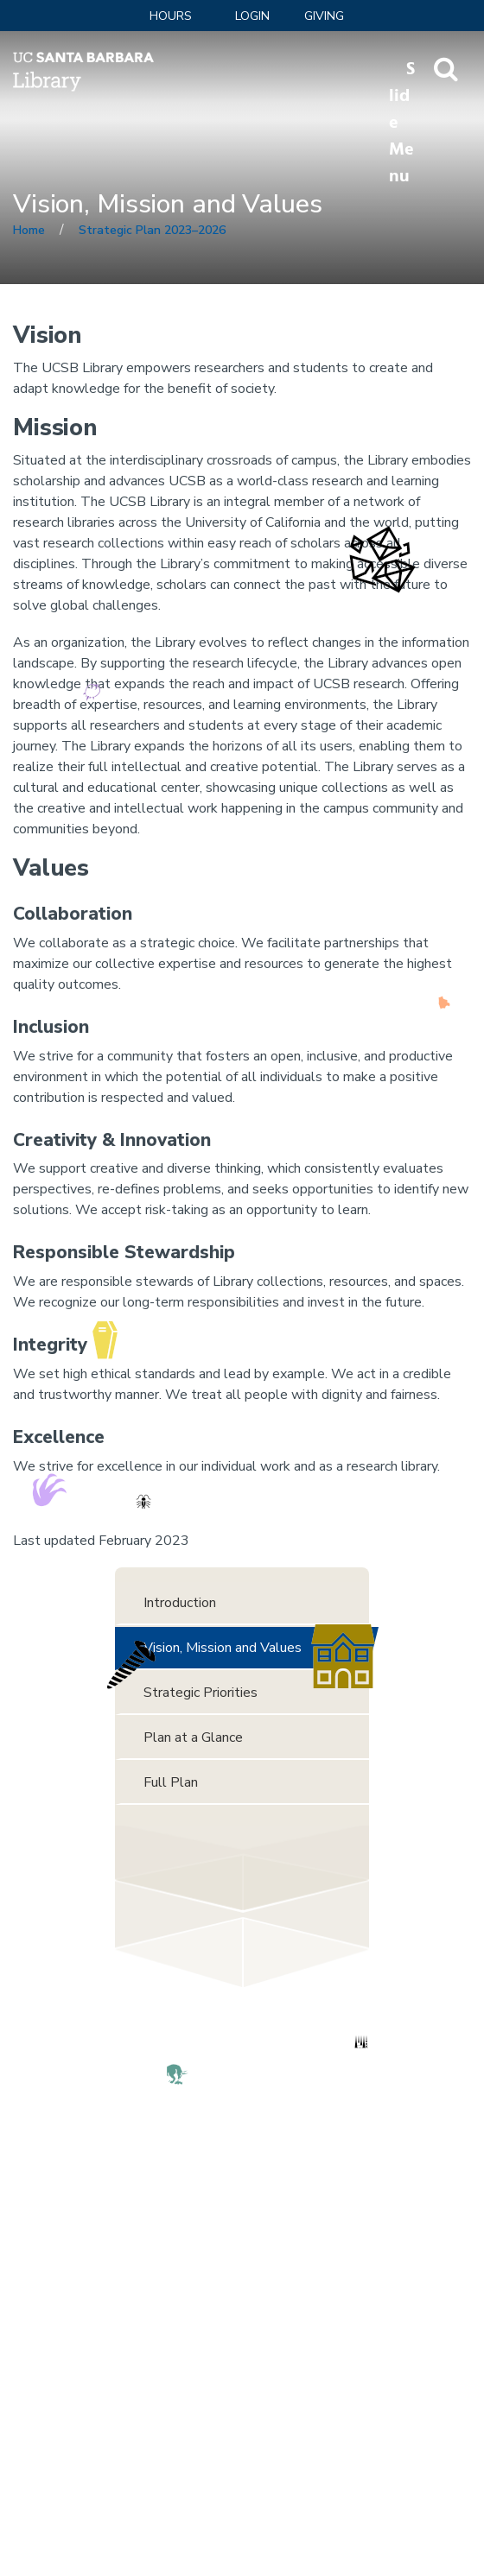  I want to click on enemy grab or grapple attack in a game, so click(49, 1489).